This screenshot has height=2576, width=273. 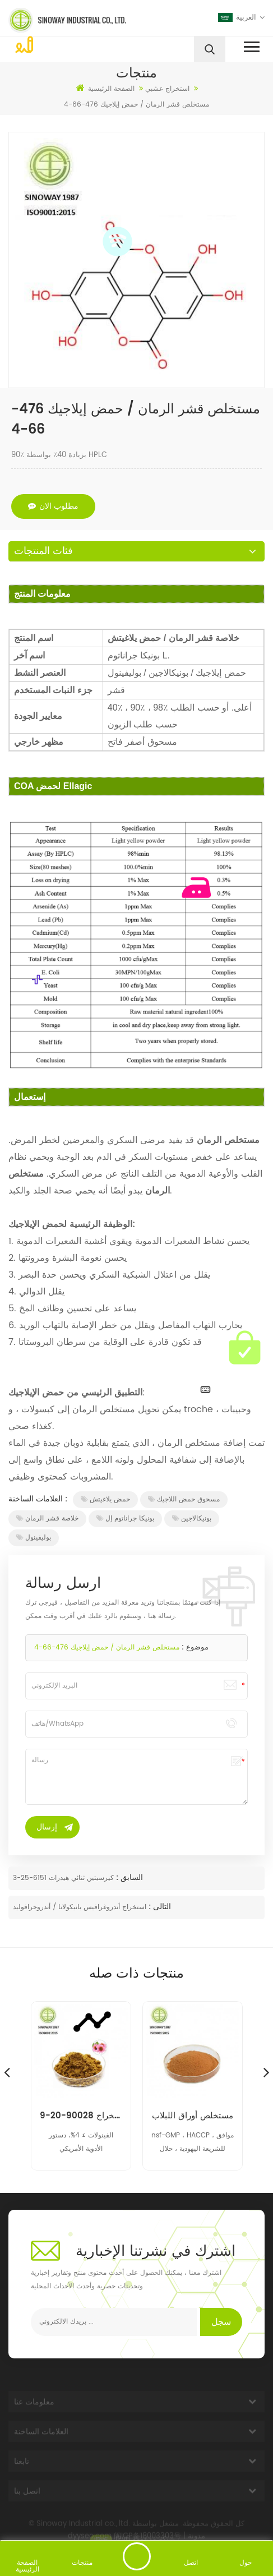 I want to click on purchase completed successfully, so click(x=244, y=1347).